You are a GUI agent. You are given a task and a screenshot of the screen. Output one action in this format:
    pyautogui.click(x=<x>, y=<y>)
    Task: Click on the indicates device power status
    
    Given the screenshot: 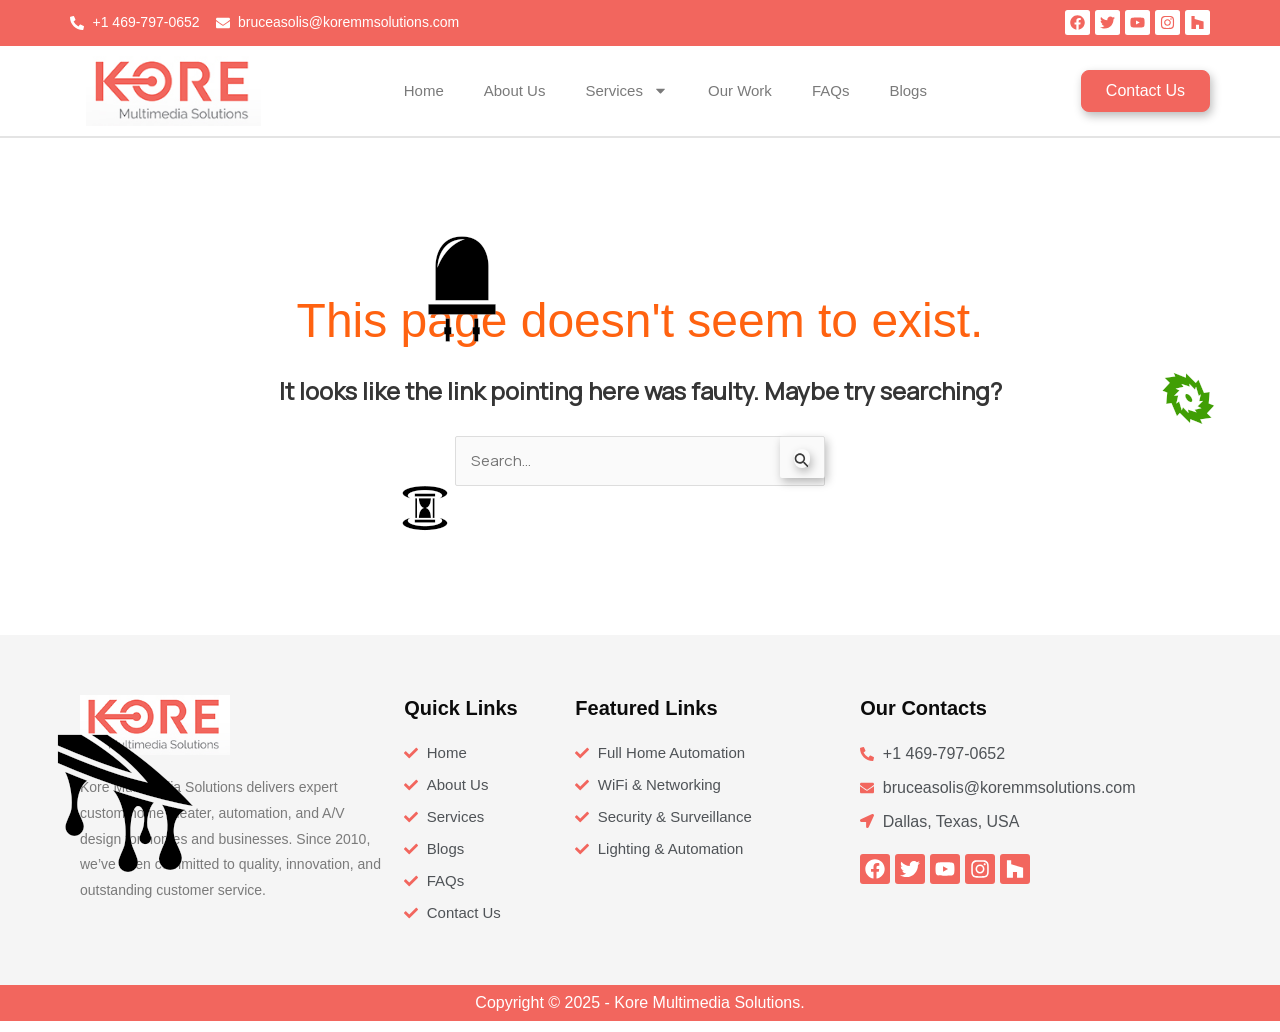 What is the action you would take?
    pyautogui.click(x=462, y=289)
    